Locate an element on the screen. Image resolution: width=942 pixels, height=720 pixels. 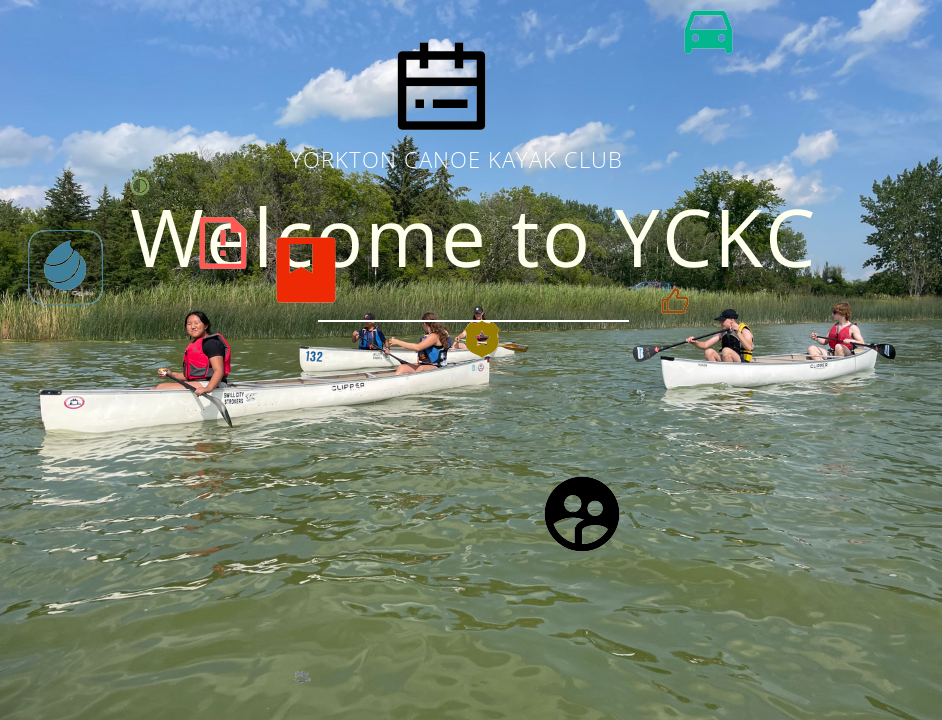
indicates a file with an error or issue is located at coordinates (223, 243).